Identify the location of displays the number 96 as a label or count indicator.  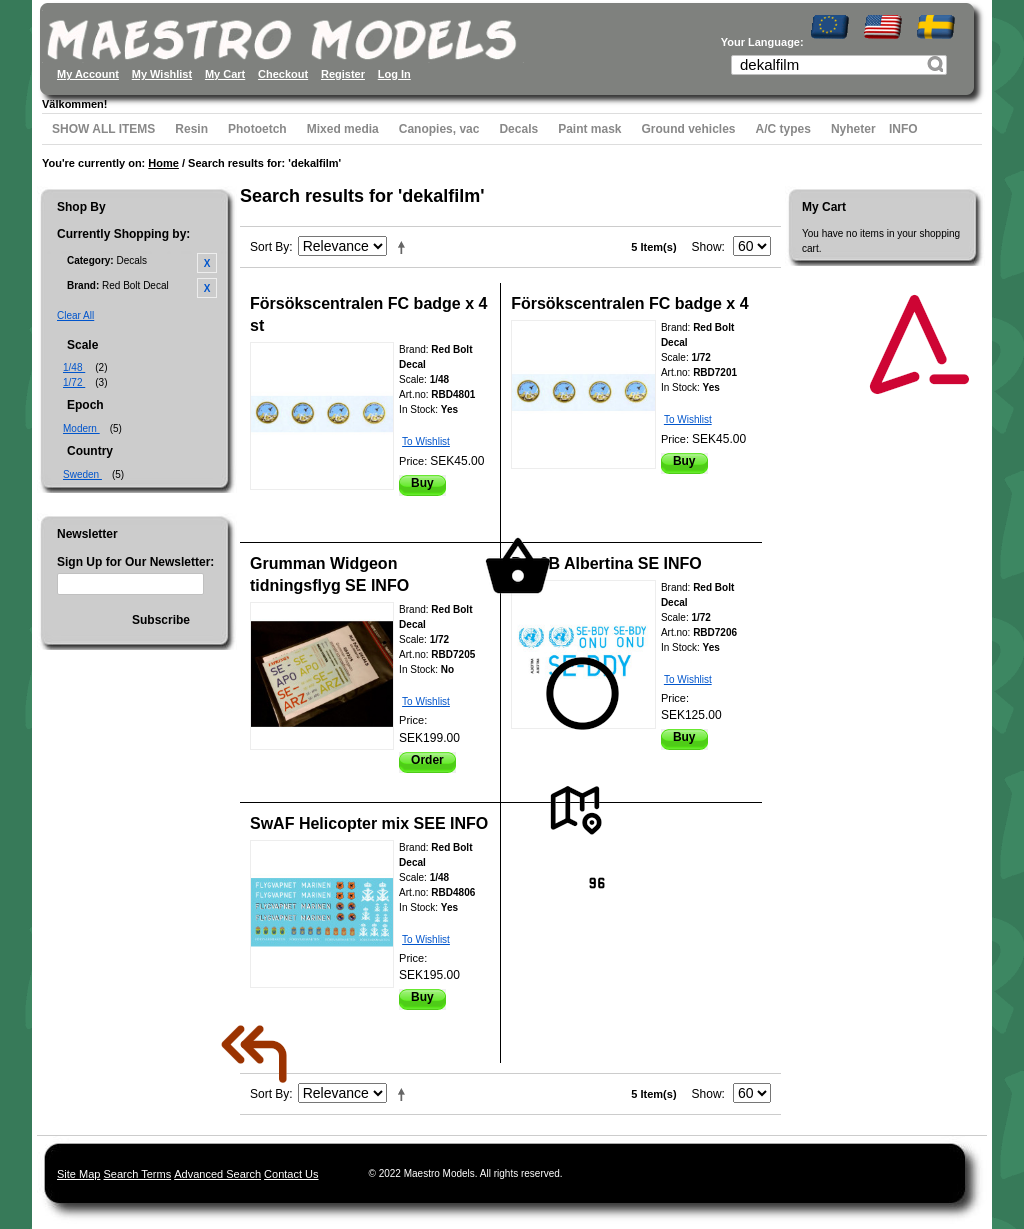
(597, 883).